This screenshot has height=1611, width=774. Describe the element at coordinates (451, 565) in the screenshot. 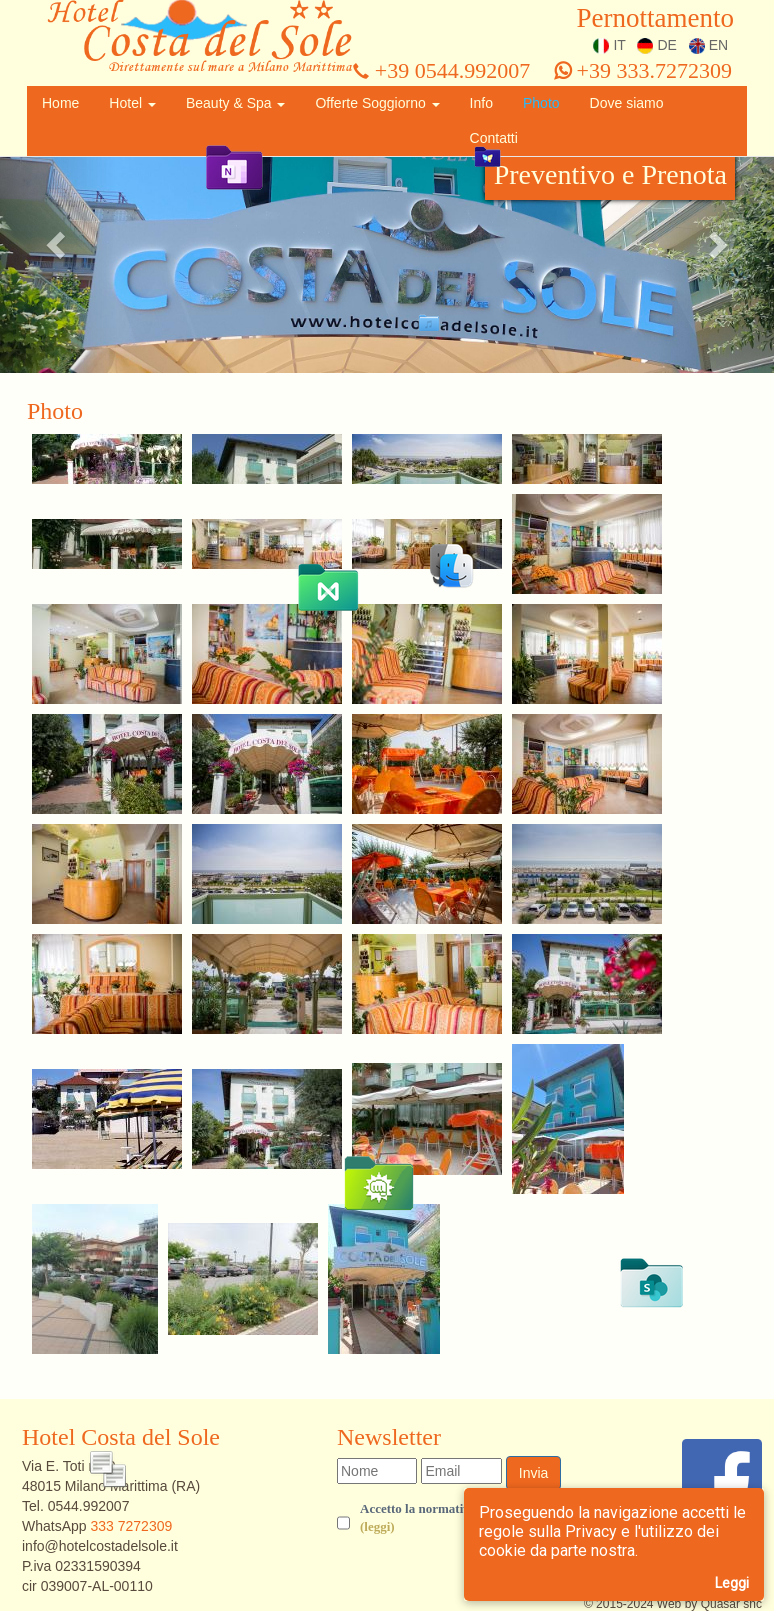

I see `launch macos setup assistant` at that location.